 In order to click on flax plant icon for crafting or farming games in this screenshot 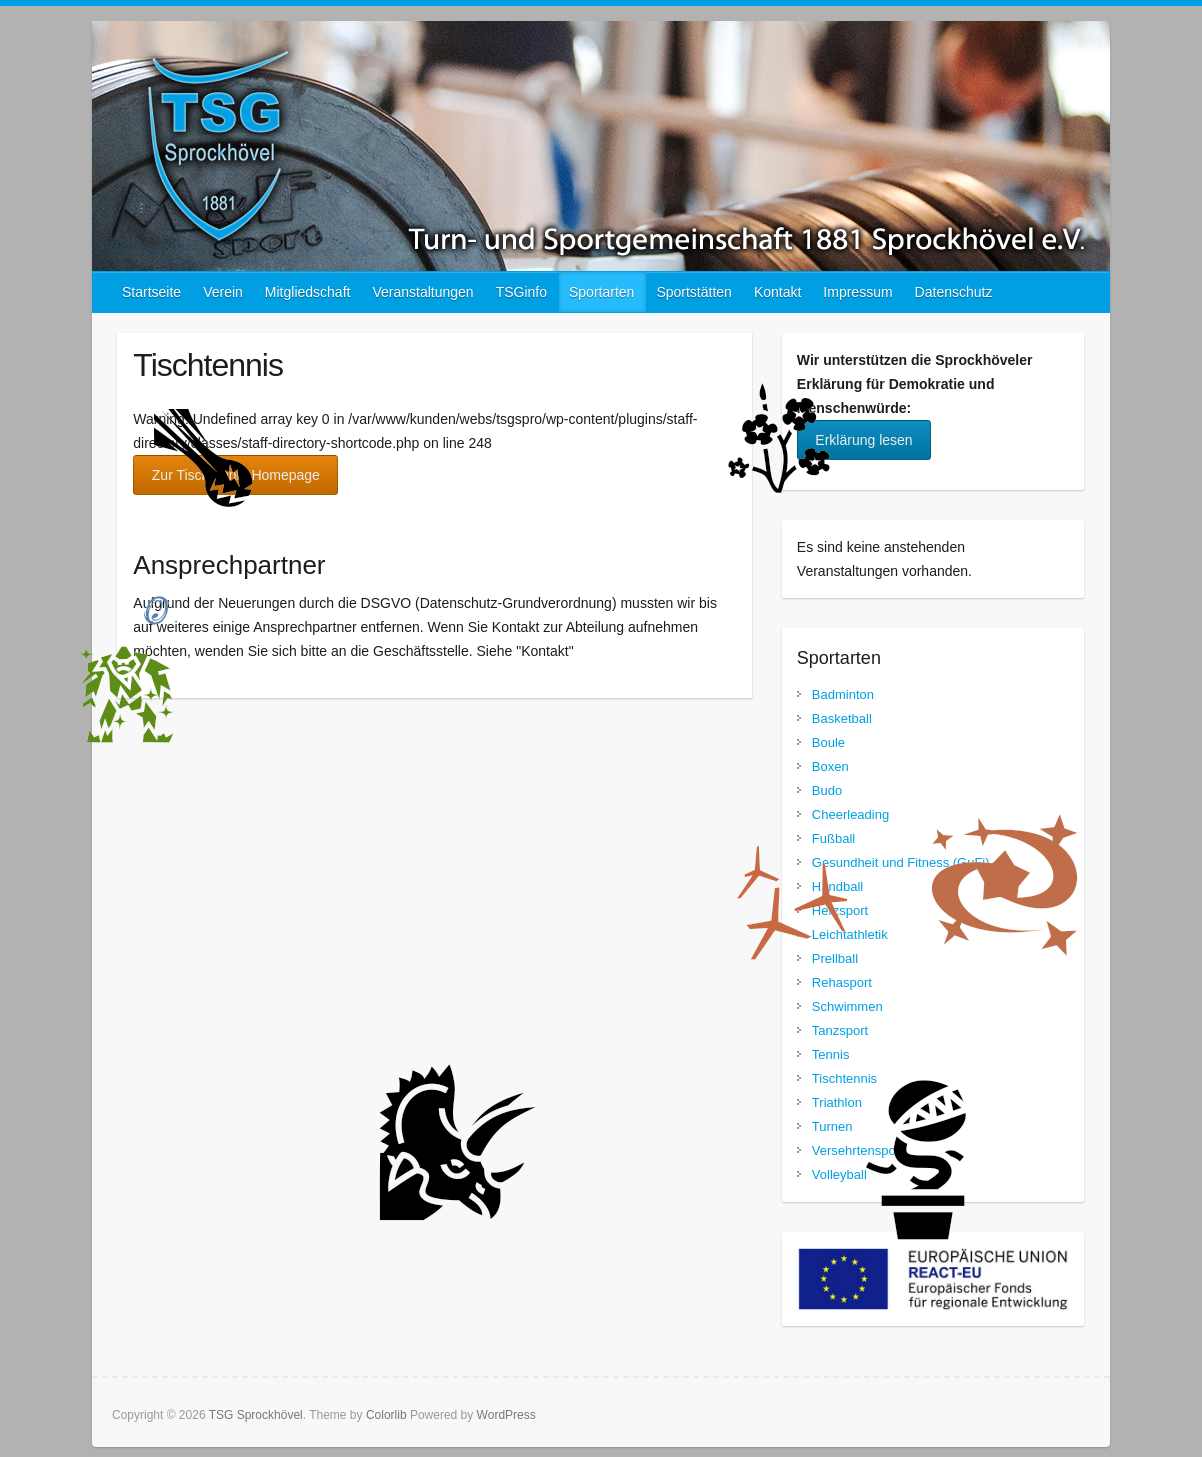, I will do `click(779, 437)`.